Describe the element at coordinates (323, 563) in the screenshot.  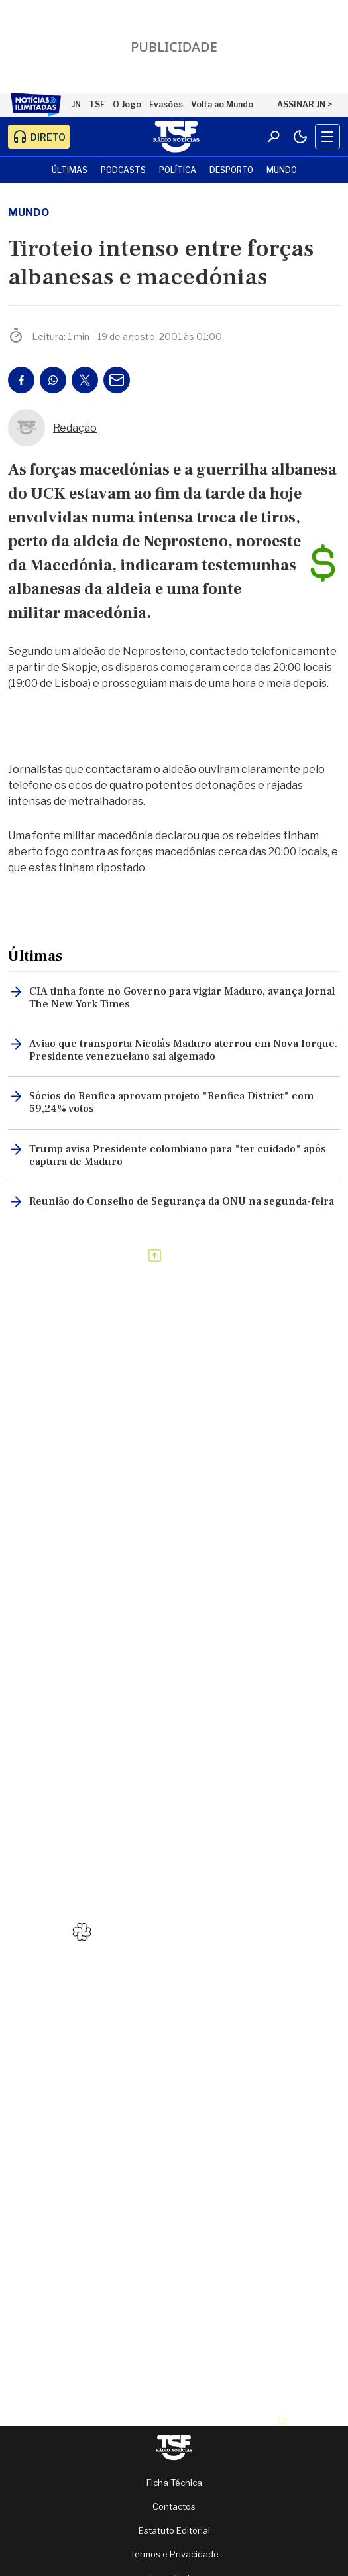
I see `view account balance or financial information` at that location.